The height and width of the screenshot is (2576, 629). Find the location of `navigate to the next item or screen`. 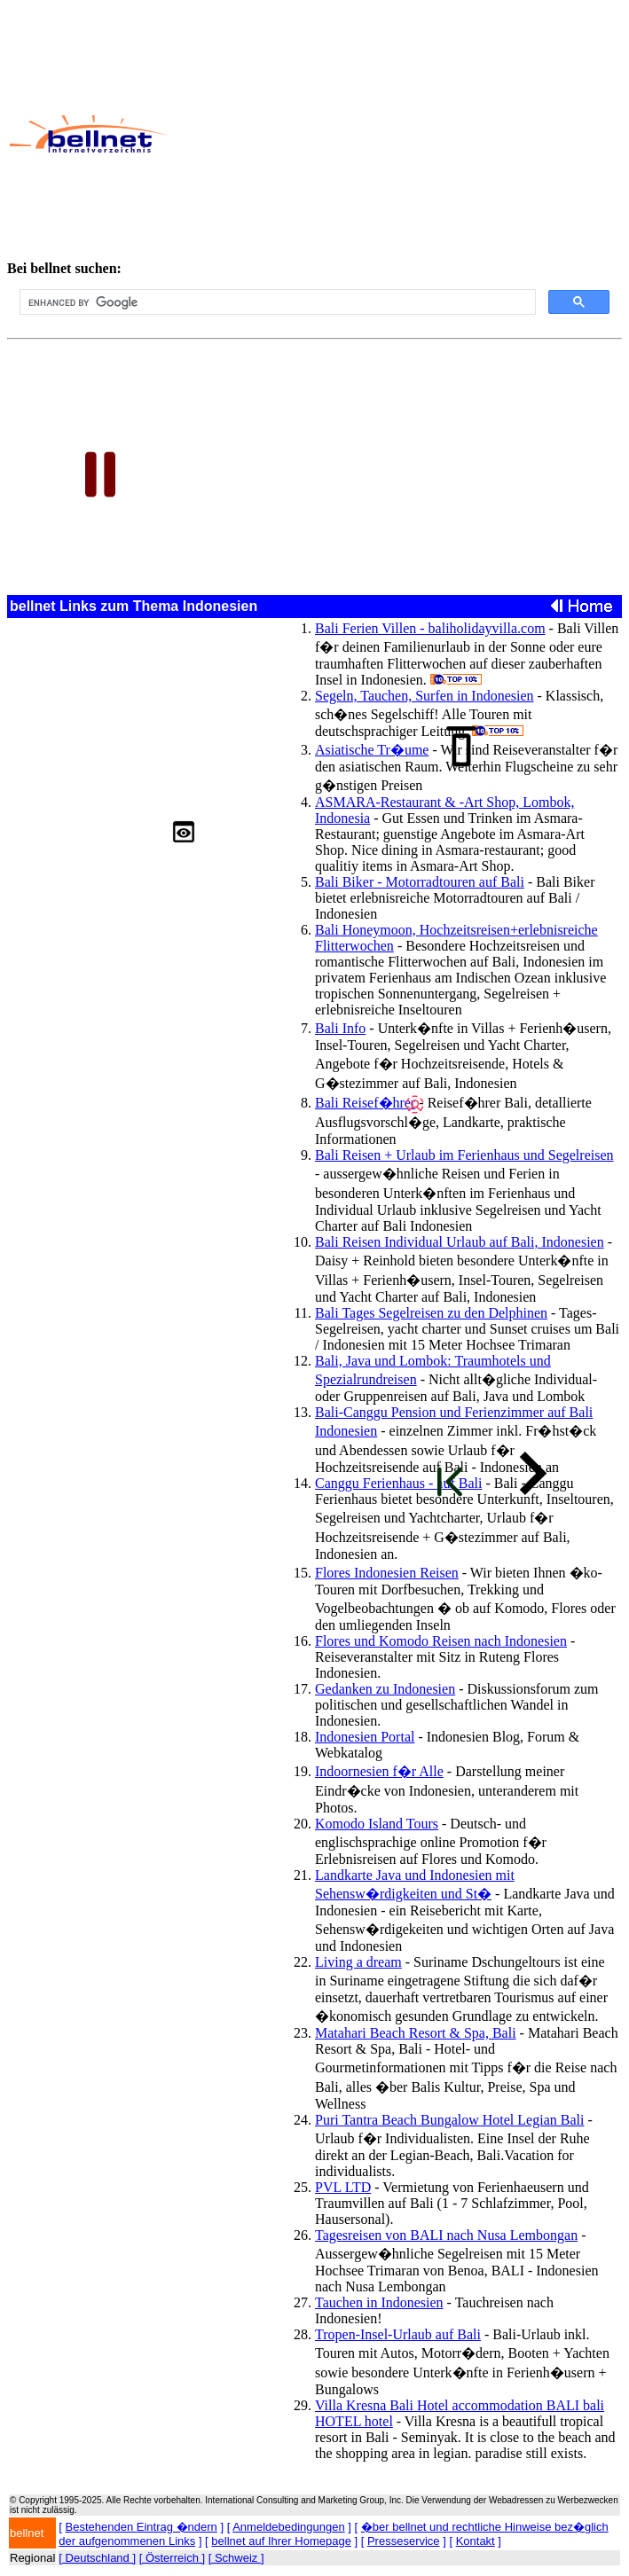

navigate to the next item or screen is located at coordinates (532, 1473).